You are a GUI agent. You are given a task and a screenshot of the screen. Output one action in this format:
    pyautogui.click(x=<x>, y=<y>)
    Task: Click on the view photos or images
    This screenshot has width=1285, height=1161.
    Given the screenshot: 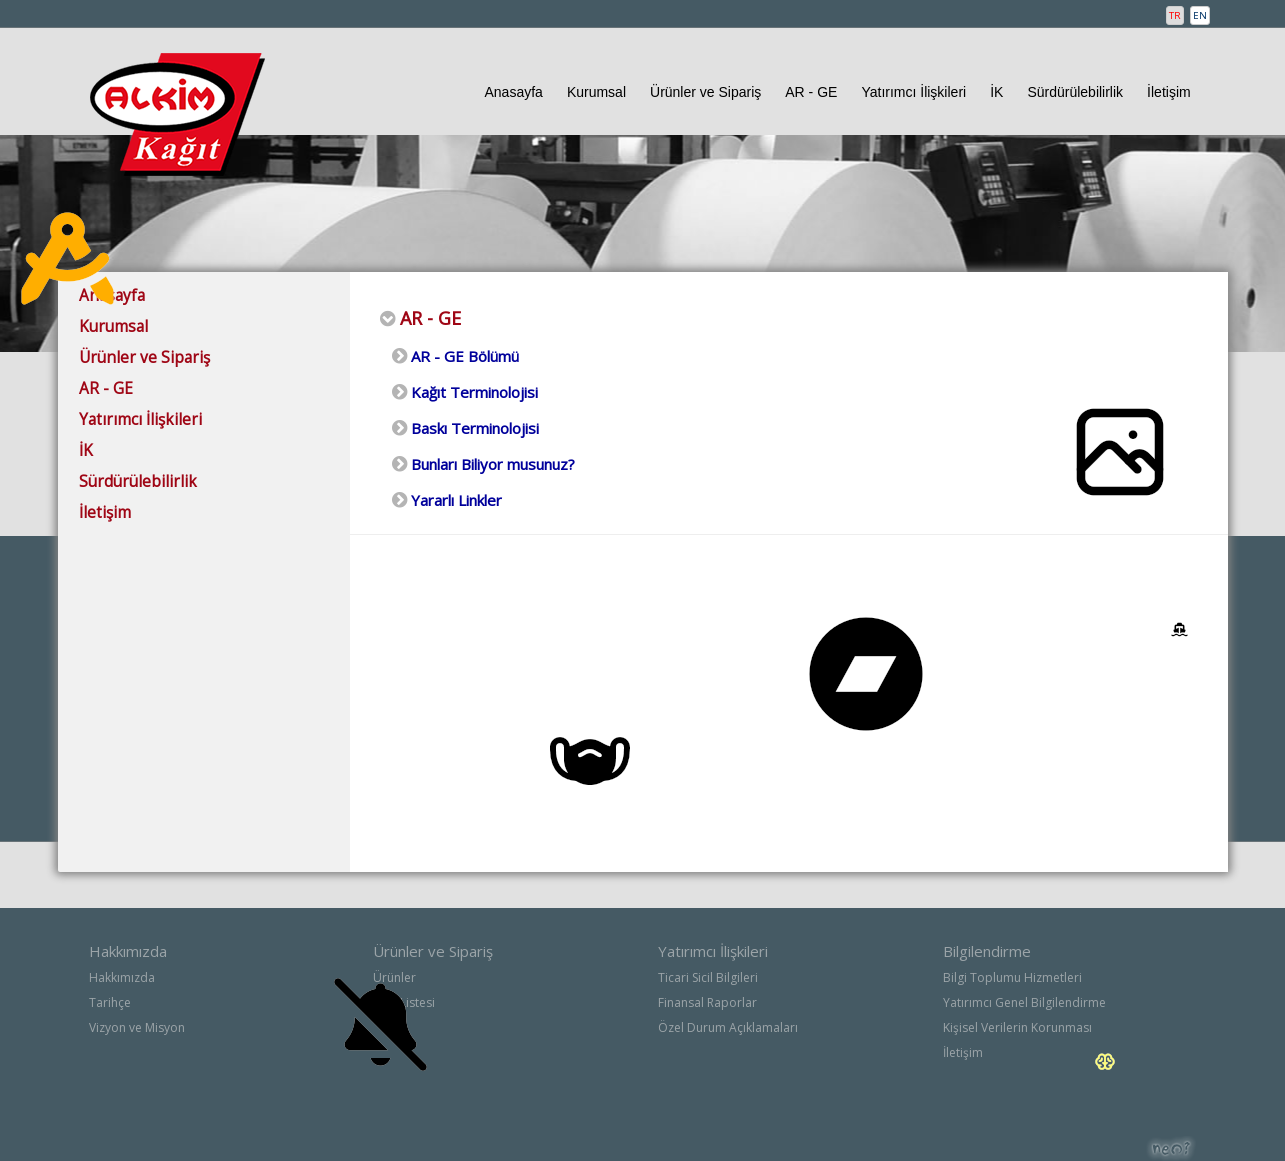 What is the action you would take?
    pyautogui.click(x=1120, y=452)
    